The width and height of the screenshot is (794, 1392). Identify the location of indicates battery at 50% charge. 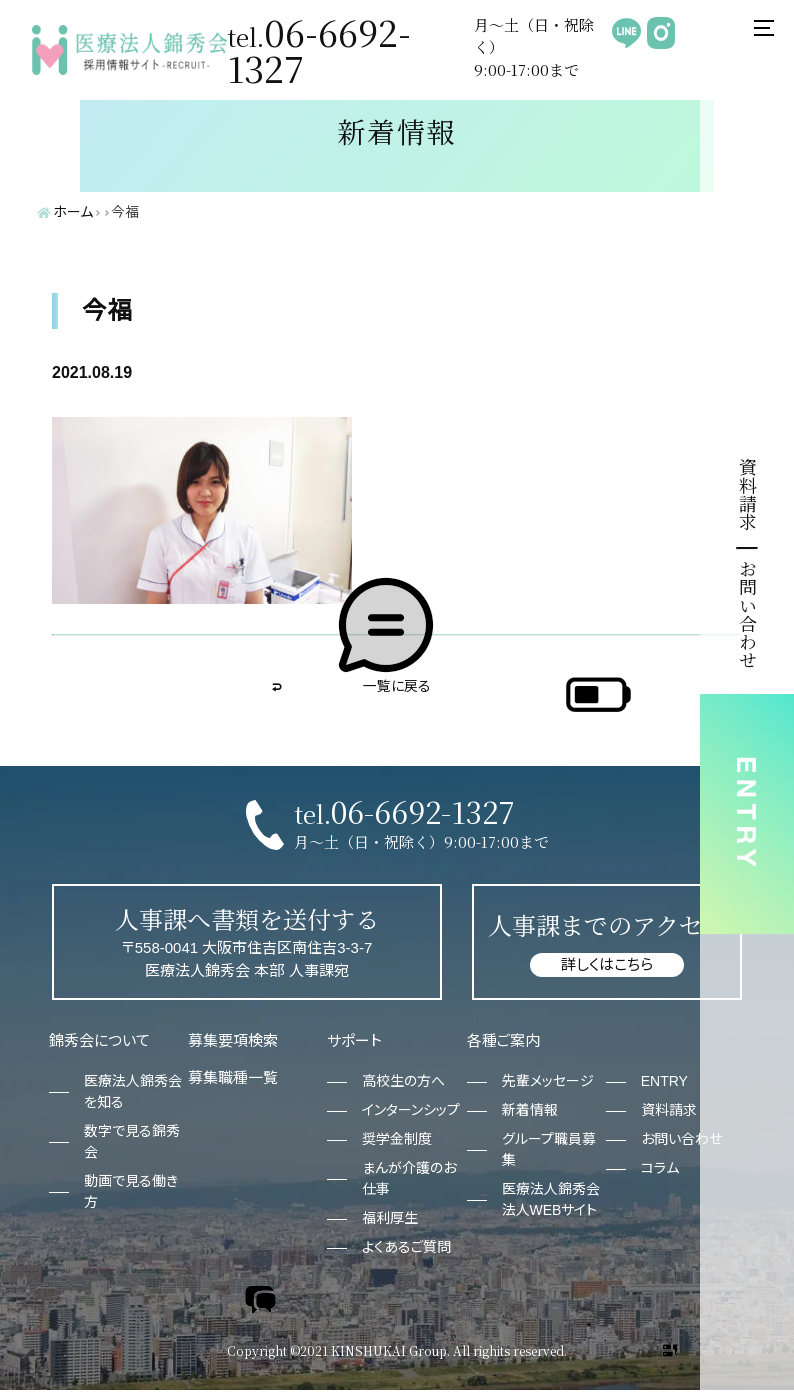
(598, 692).